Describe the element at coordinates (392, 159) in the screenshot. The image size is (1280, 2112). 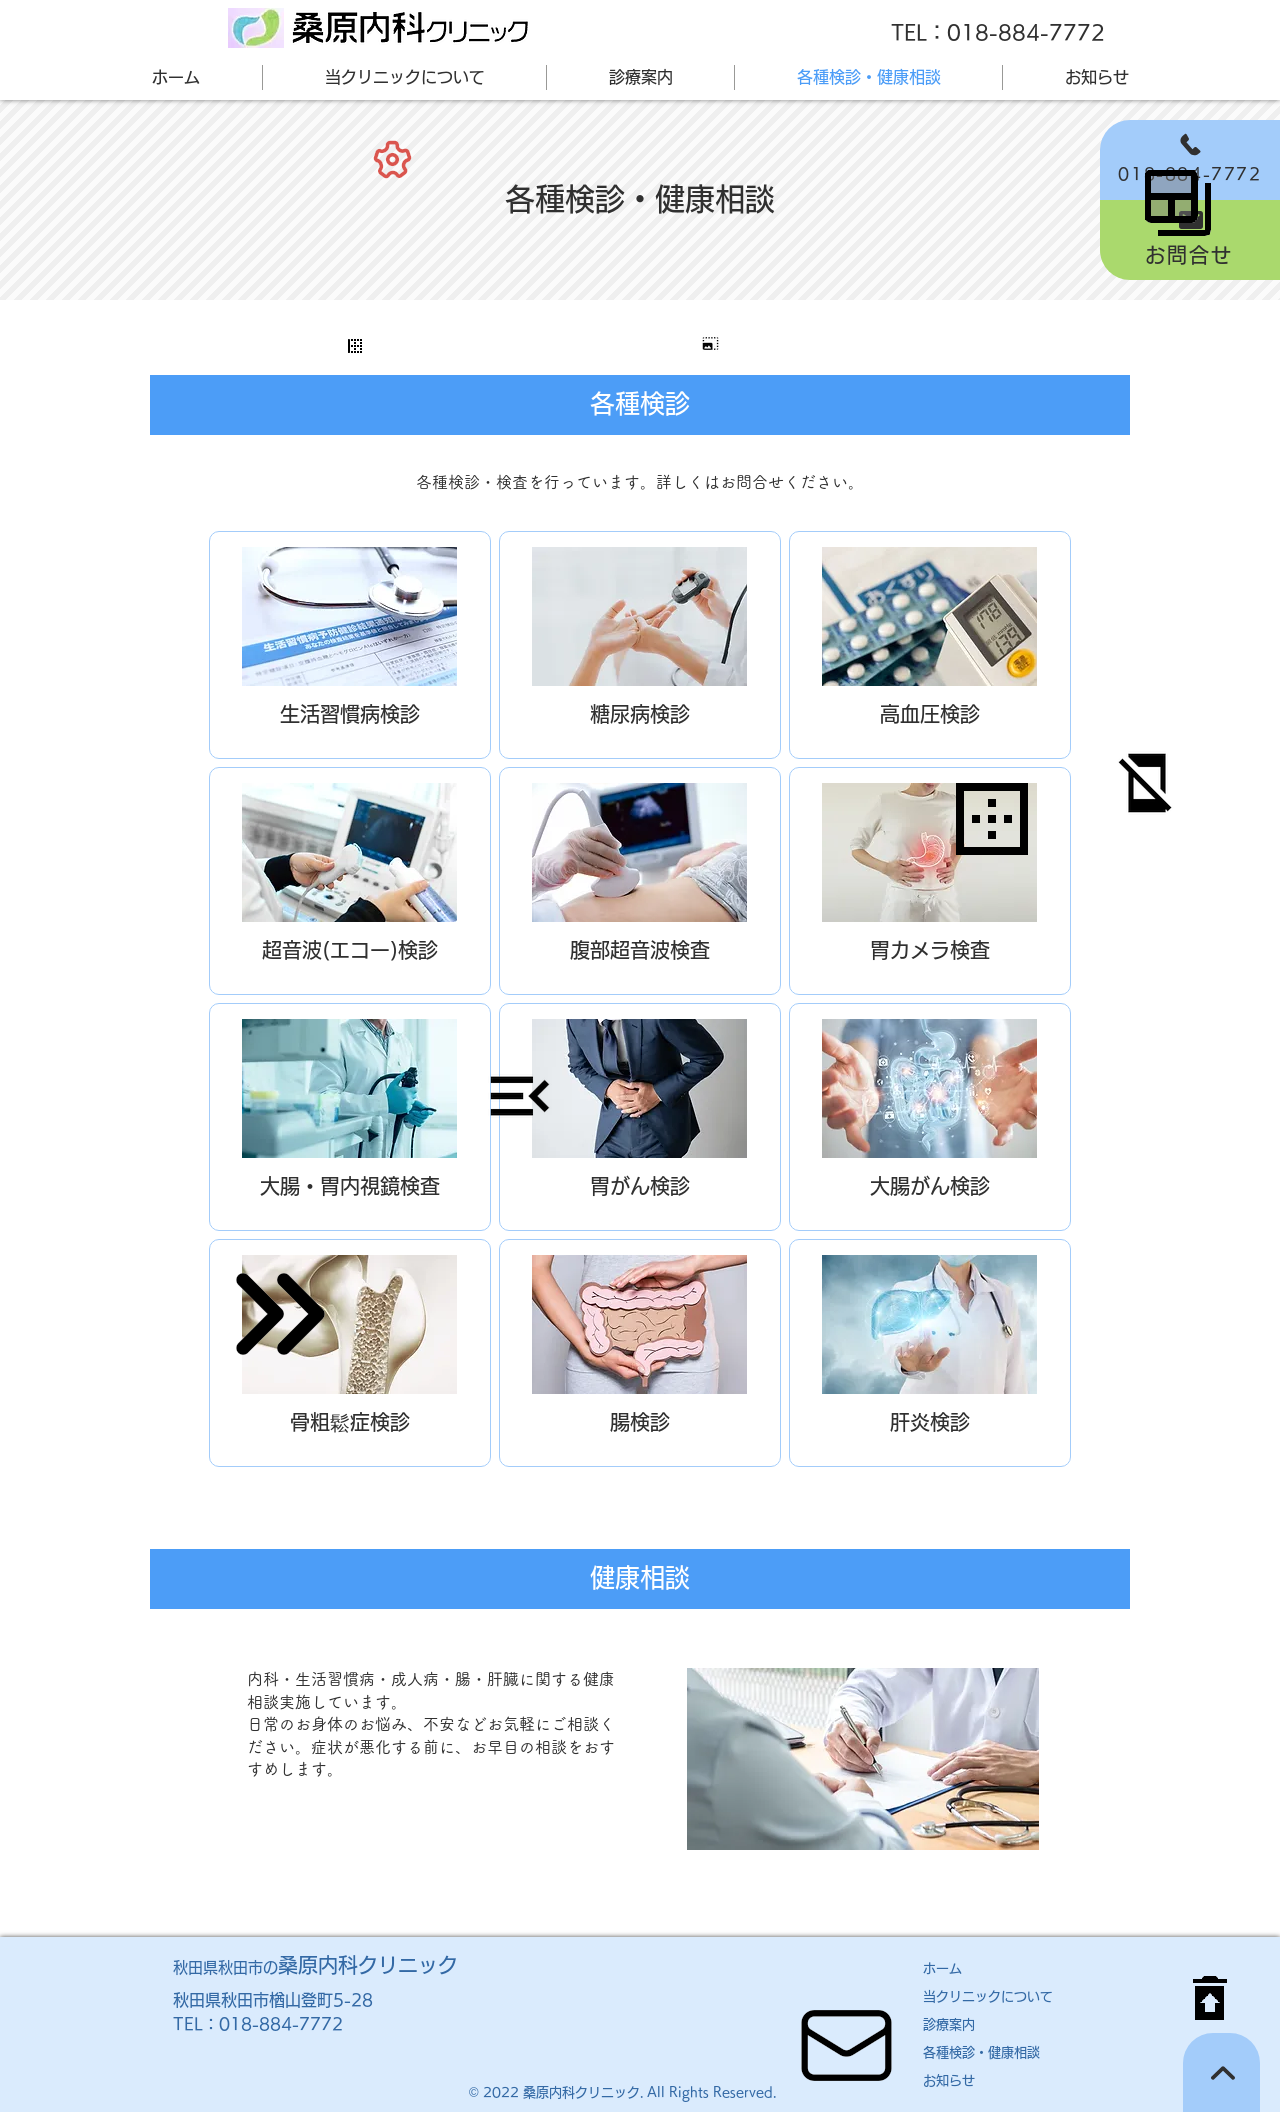
I see `access app settings` at that location.